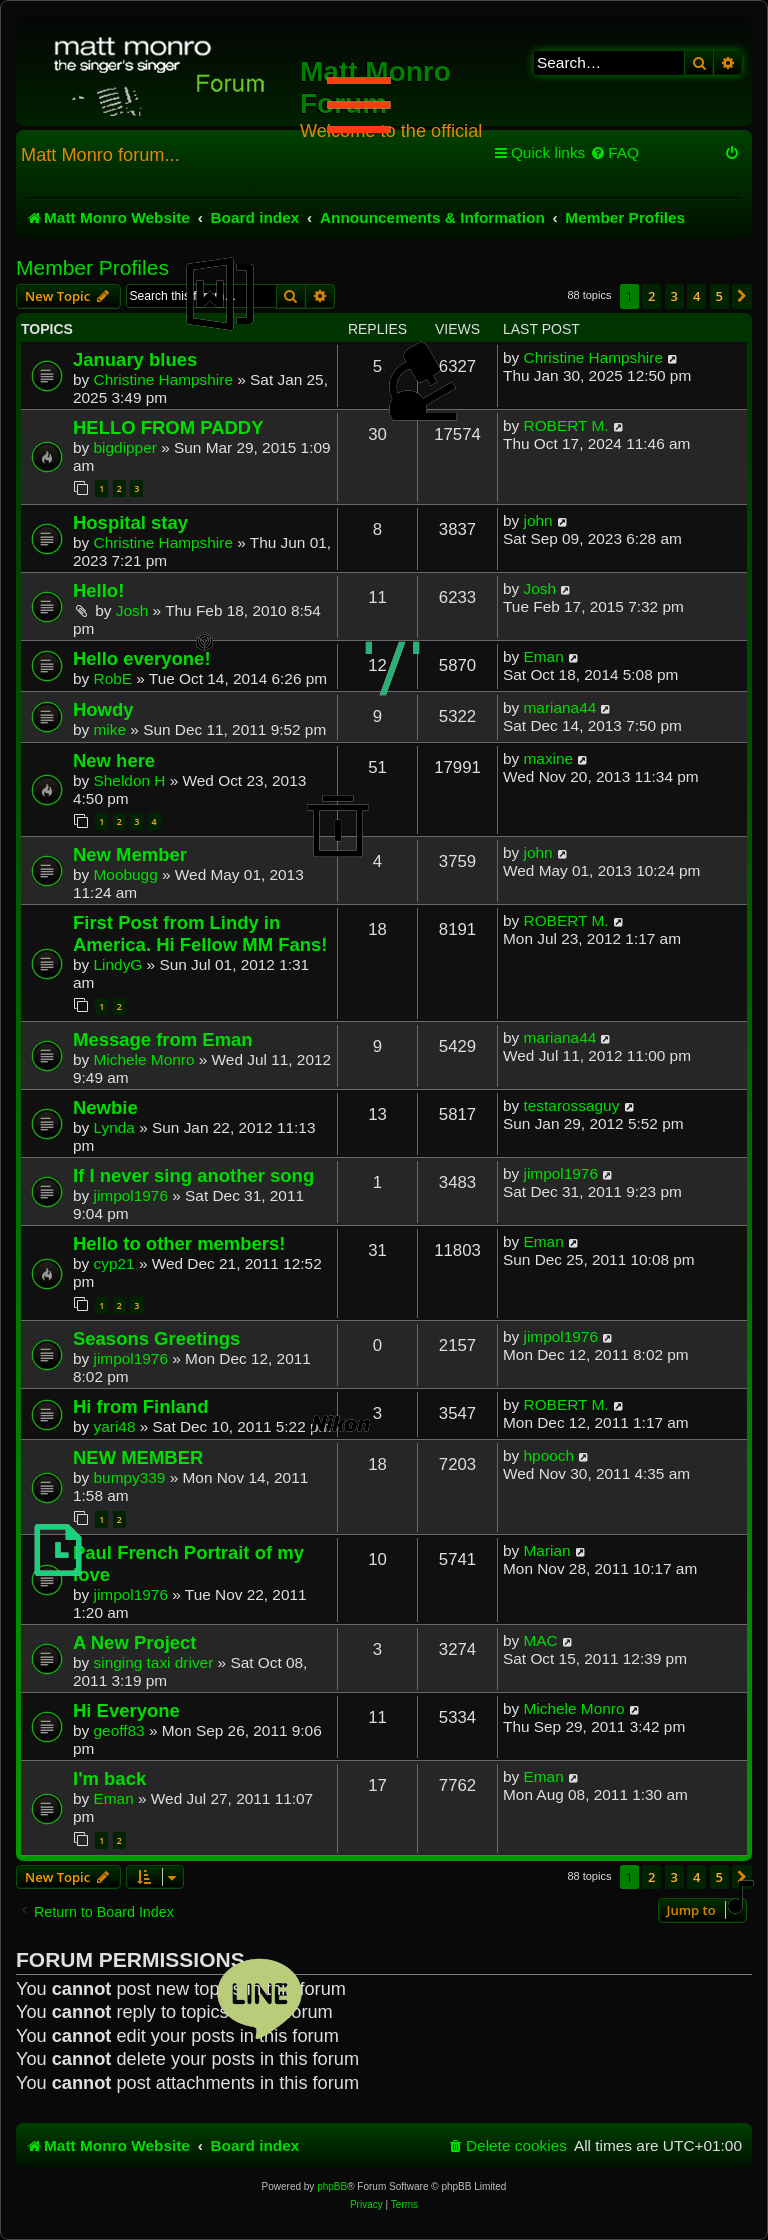 This screenshot has width=768, height=2240. Describe the element at coordinates (58, 1550) in the screenshot. I see `view file version history` at that location.